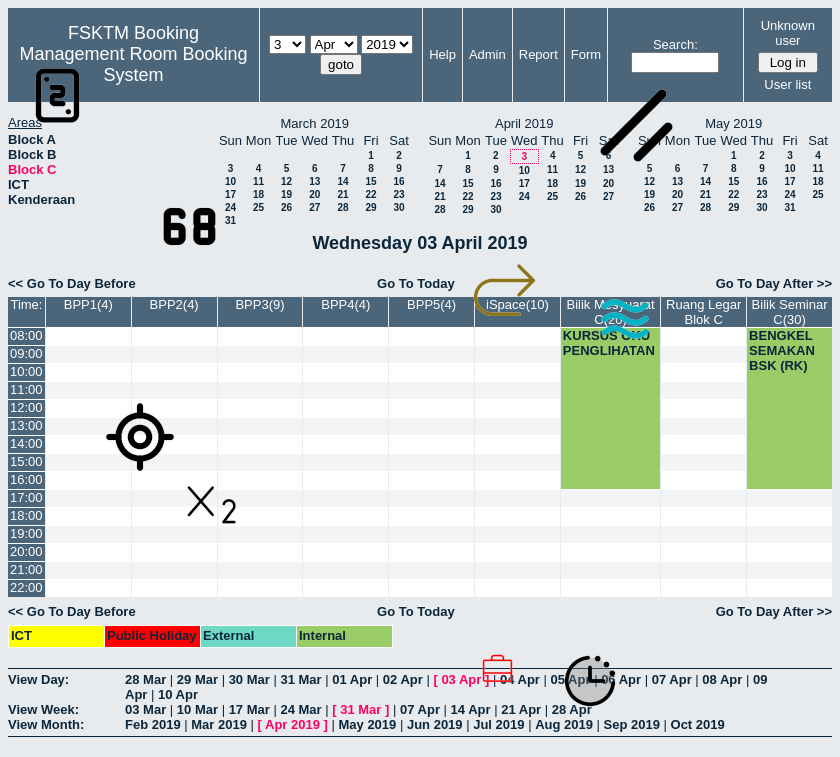  I want to click on format text as subscript, so click(209, 504).